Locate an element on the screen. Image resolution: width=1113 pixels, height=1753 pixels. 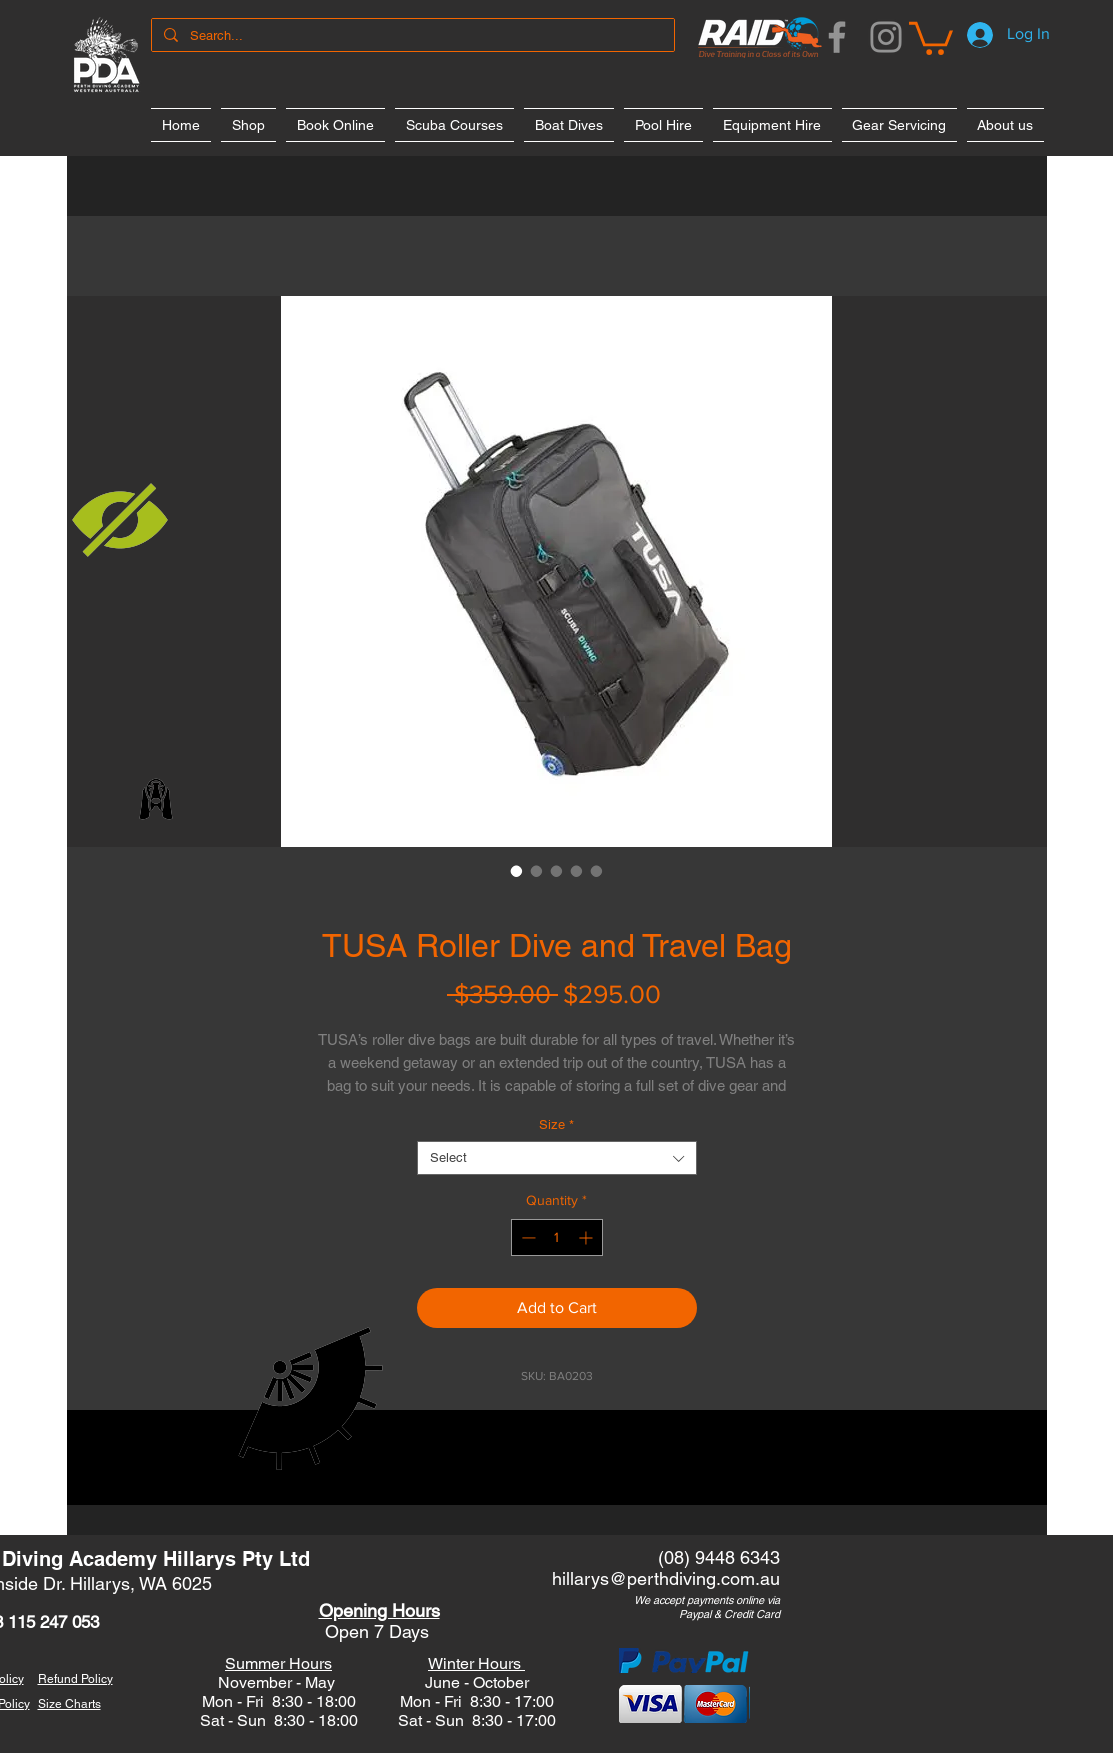
hide content or toggle visibility off is located at coordinates (120, 520).